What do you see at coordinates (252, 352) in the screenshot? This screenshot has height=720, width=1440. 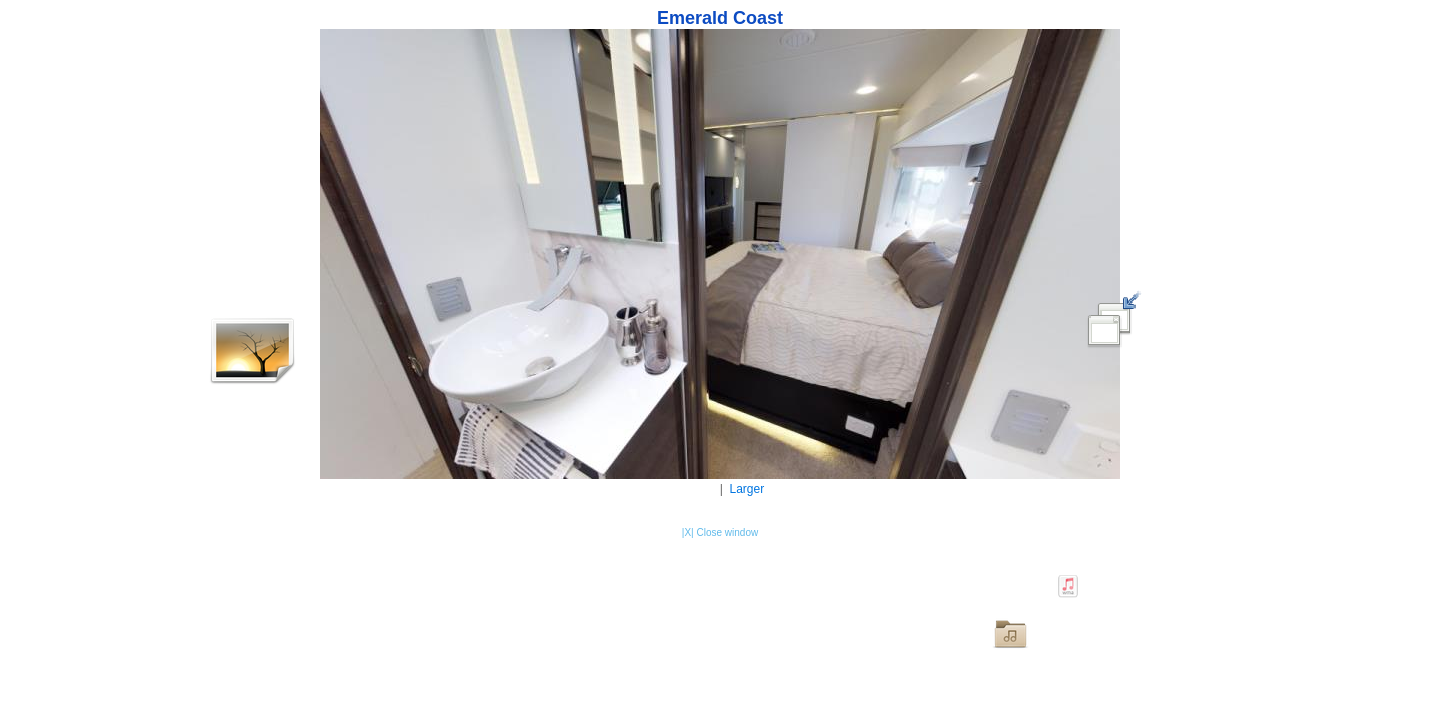 I see `indicates an image file type` at bounding box center [252, 352].